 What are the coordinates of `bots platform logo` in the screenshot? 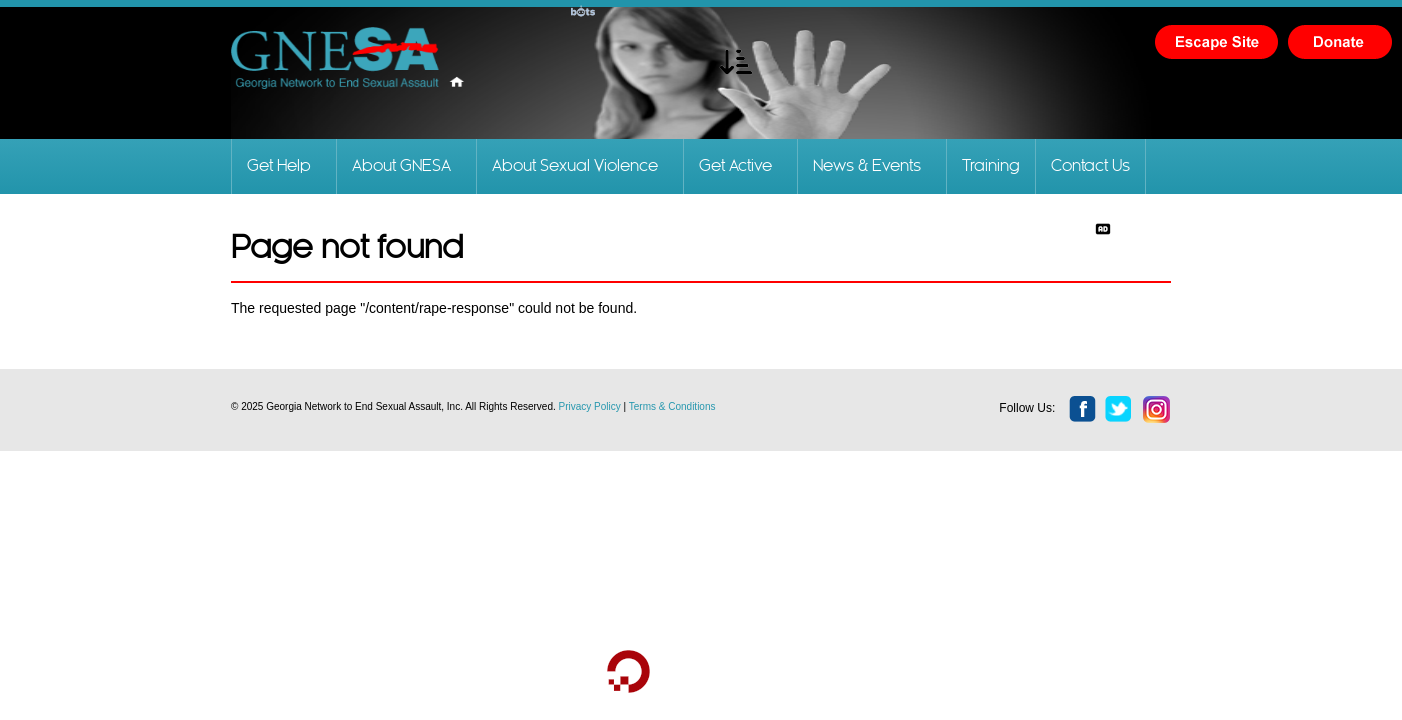 It's located at (583, 12).